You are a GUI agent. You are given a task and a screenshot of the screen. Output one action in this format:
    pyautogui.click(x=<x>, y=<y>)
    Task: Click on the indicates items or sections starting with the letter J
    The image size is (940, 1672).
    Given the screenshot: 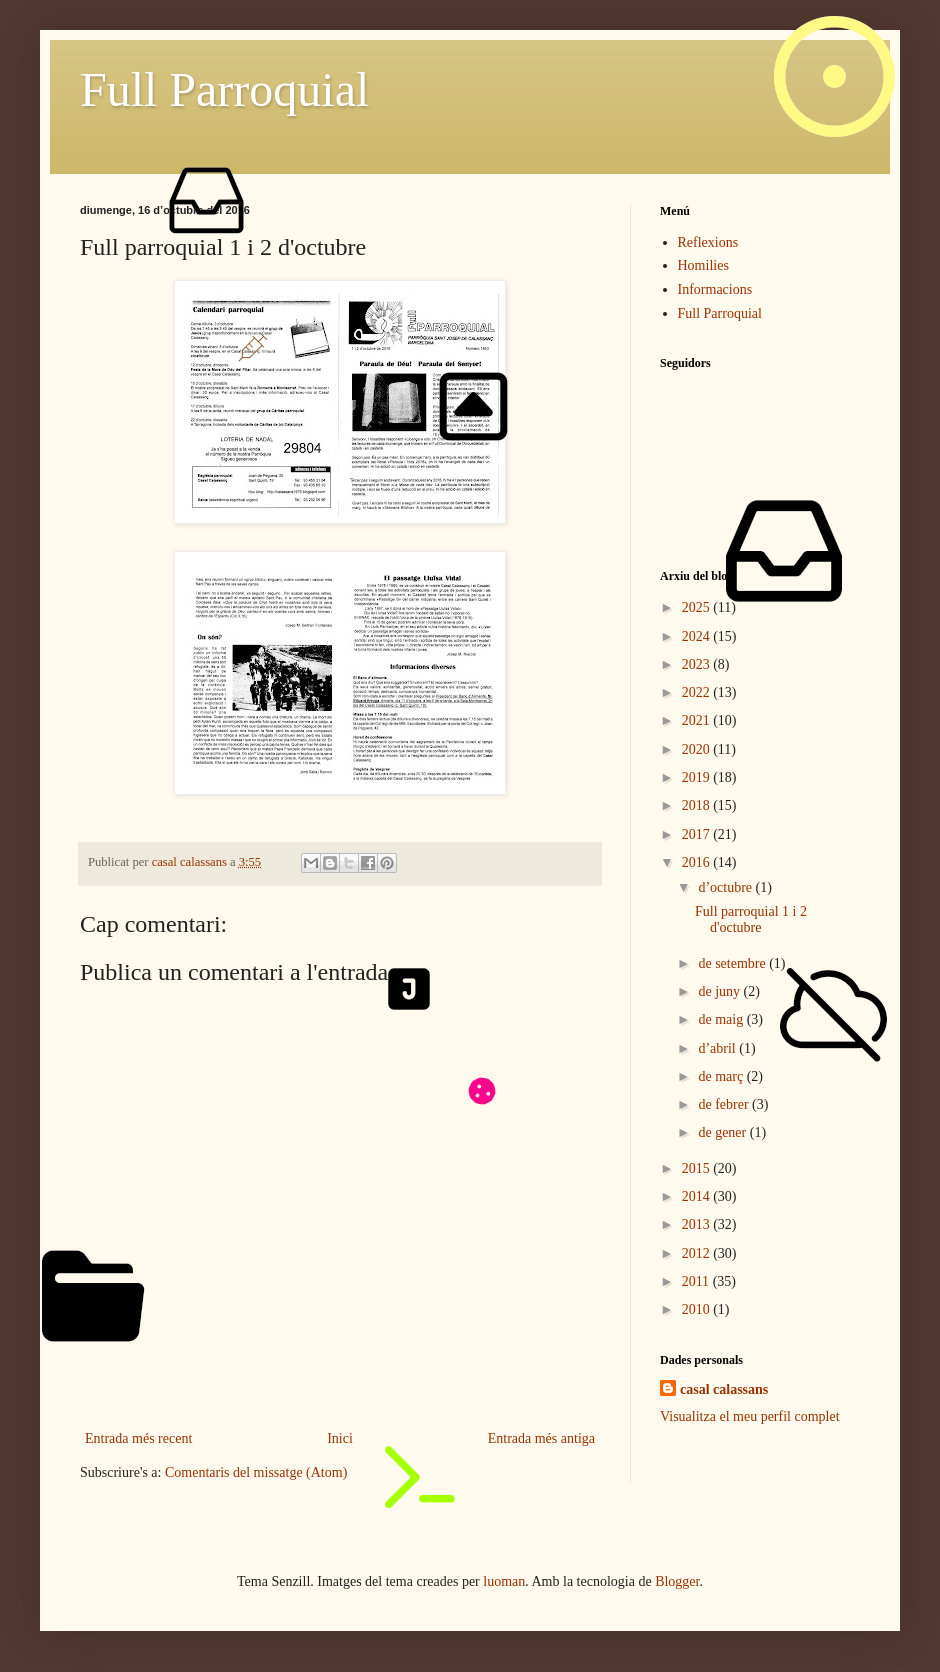 What is the action you would take?
    pyautogui.click(x=409, y=989)
    